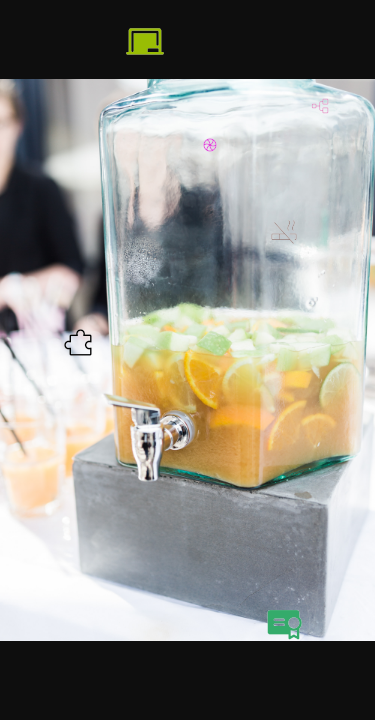 This screenshot has height=720, width=375. I want to click on view hierarchical data or folder structure, so click(321, 106).